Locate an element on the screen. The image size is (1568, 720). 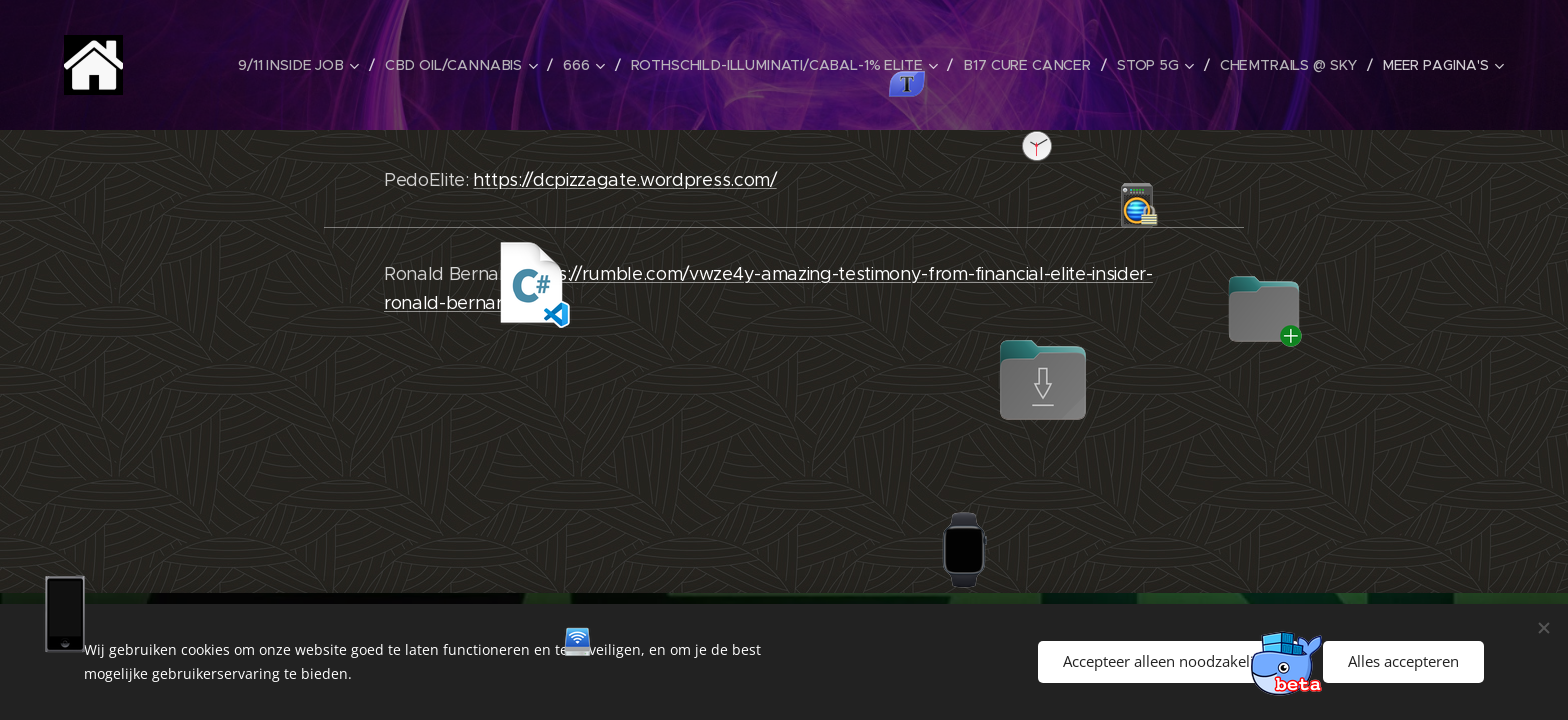
create a new folder is located at coordinates (1264, 309).